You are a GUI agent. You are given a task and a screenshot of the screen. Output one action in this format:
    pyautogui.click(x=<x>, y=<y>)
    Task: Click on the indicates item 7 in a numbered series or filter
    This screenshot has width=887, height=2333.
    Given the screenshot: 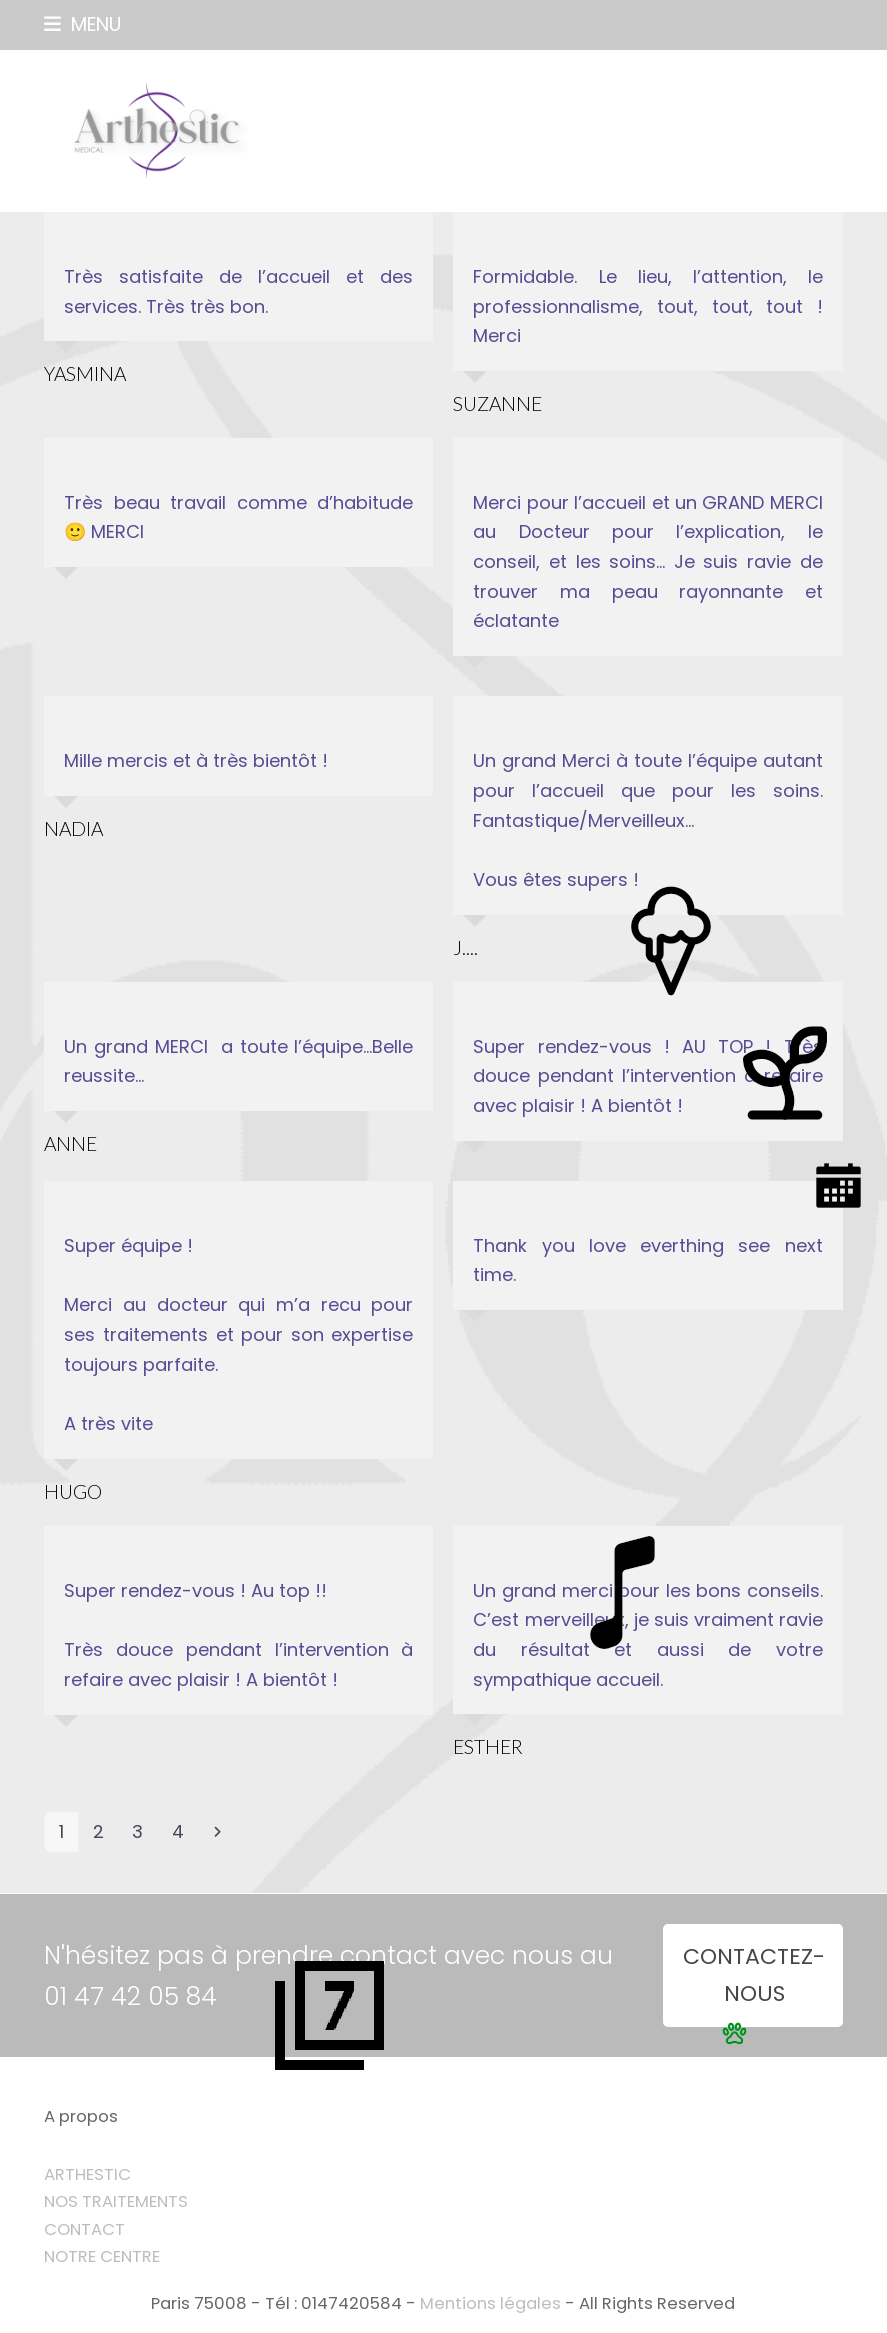 What is the action you would take?
    pyautogui.click(x=329, y=2015)
    